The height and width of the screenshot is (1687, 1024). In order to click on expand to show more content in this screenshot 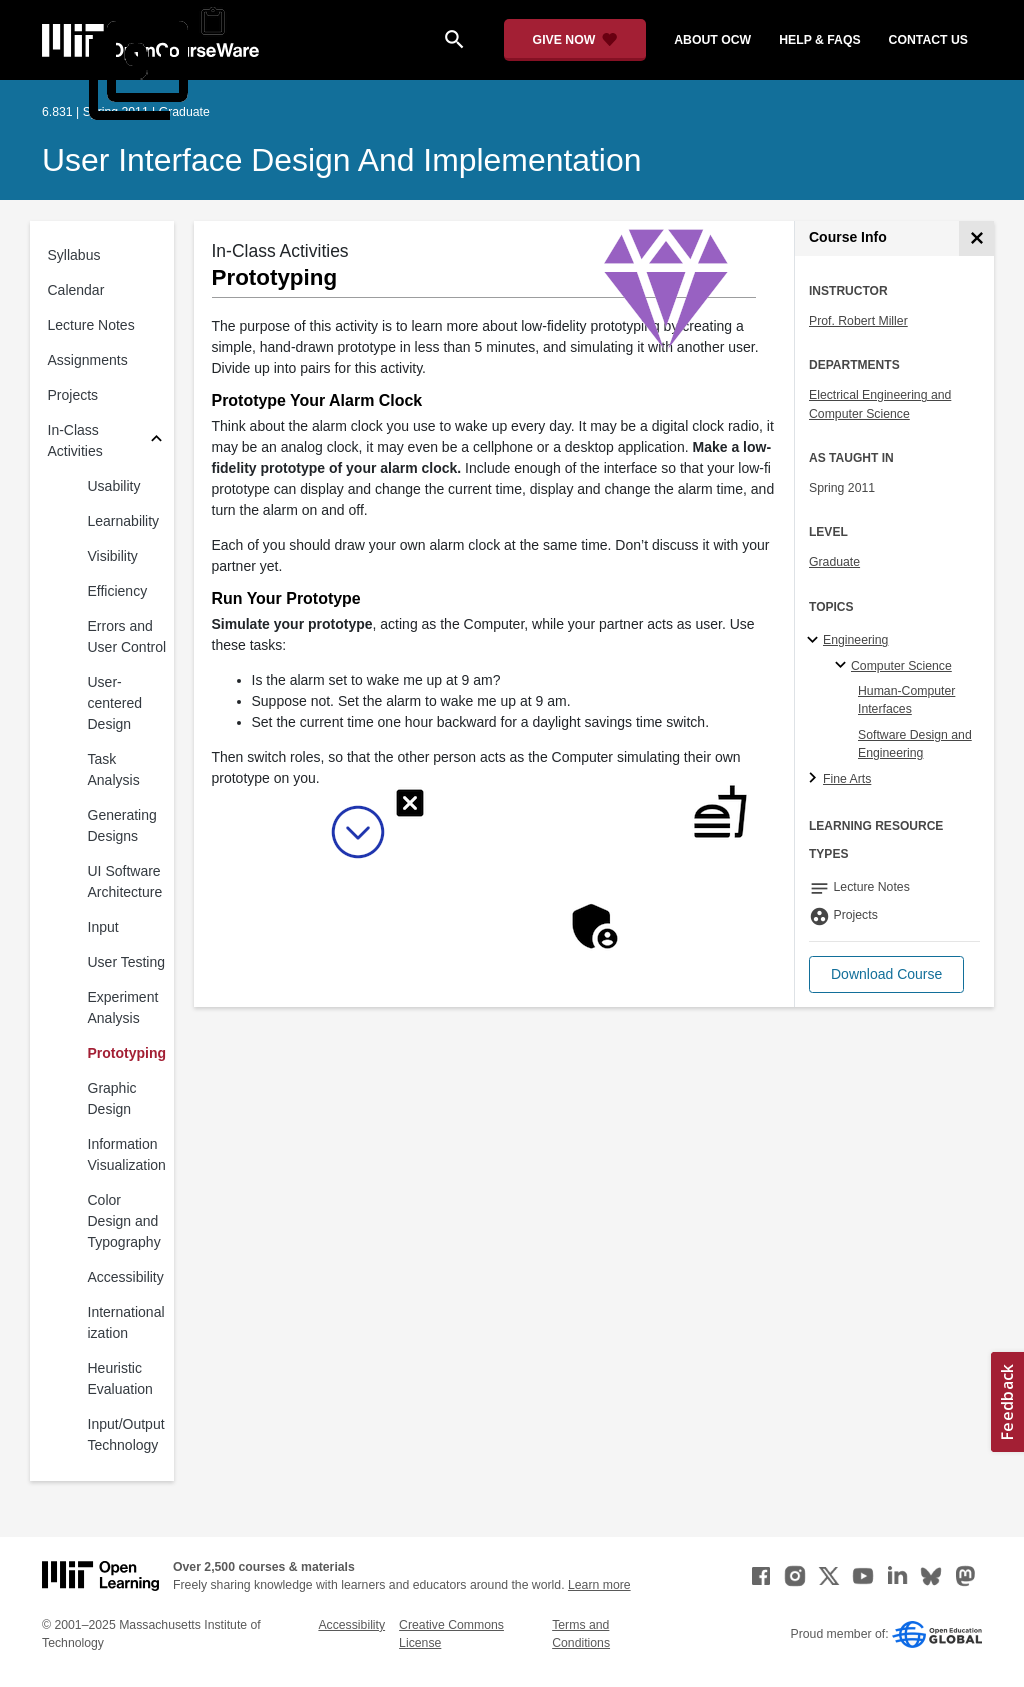, I will do `click(358, 832)`.